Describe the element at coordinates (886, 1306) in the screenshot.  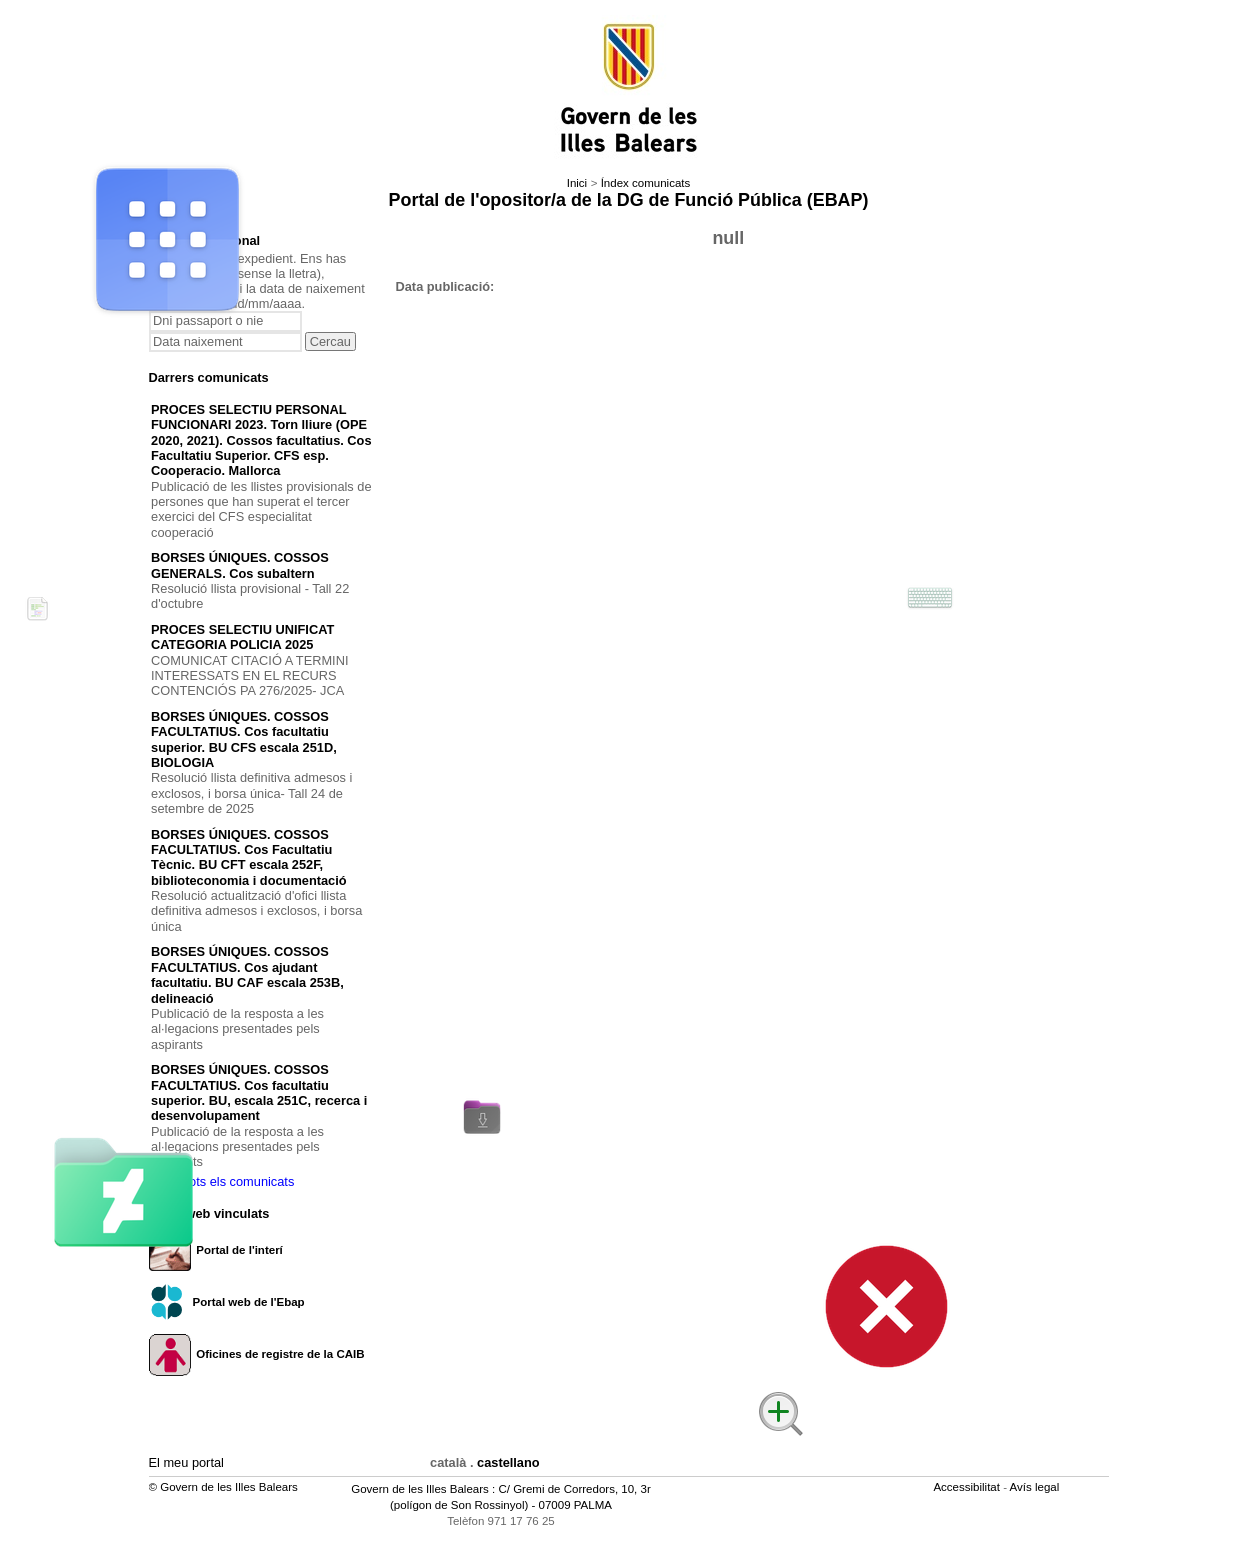
I see `stop or cancel the current action` at that location.